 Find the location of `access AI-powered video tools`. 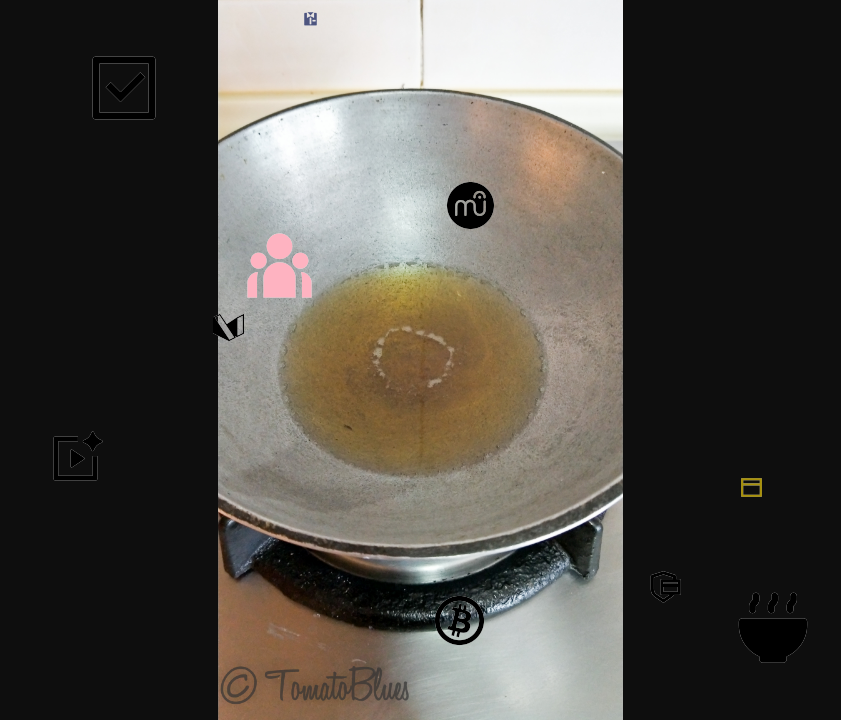

access AI-powered video tools is located at coordinates (75, 458).